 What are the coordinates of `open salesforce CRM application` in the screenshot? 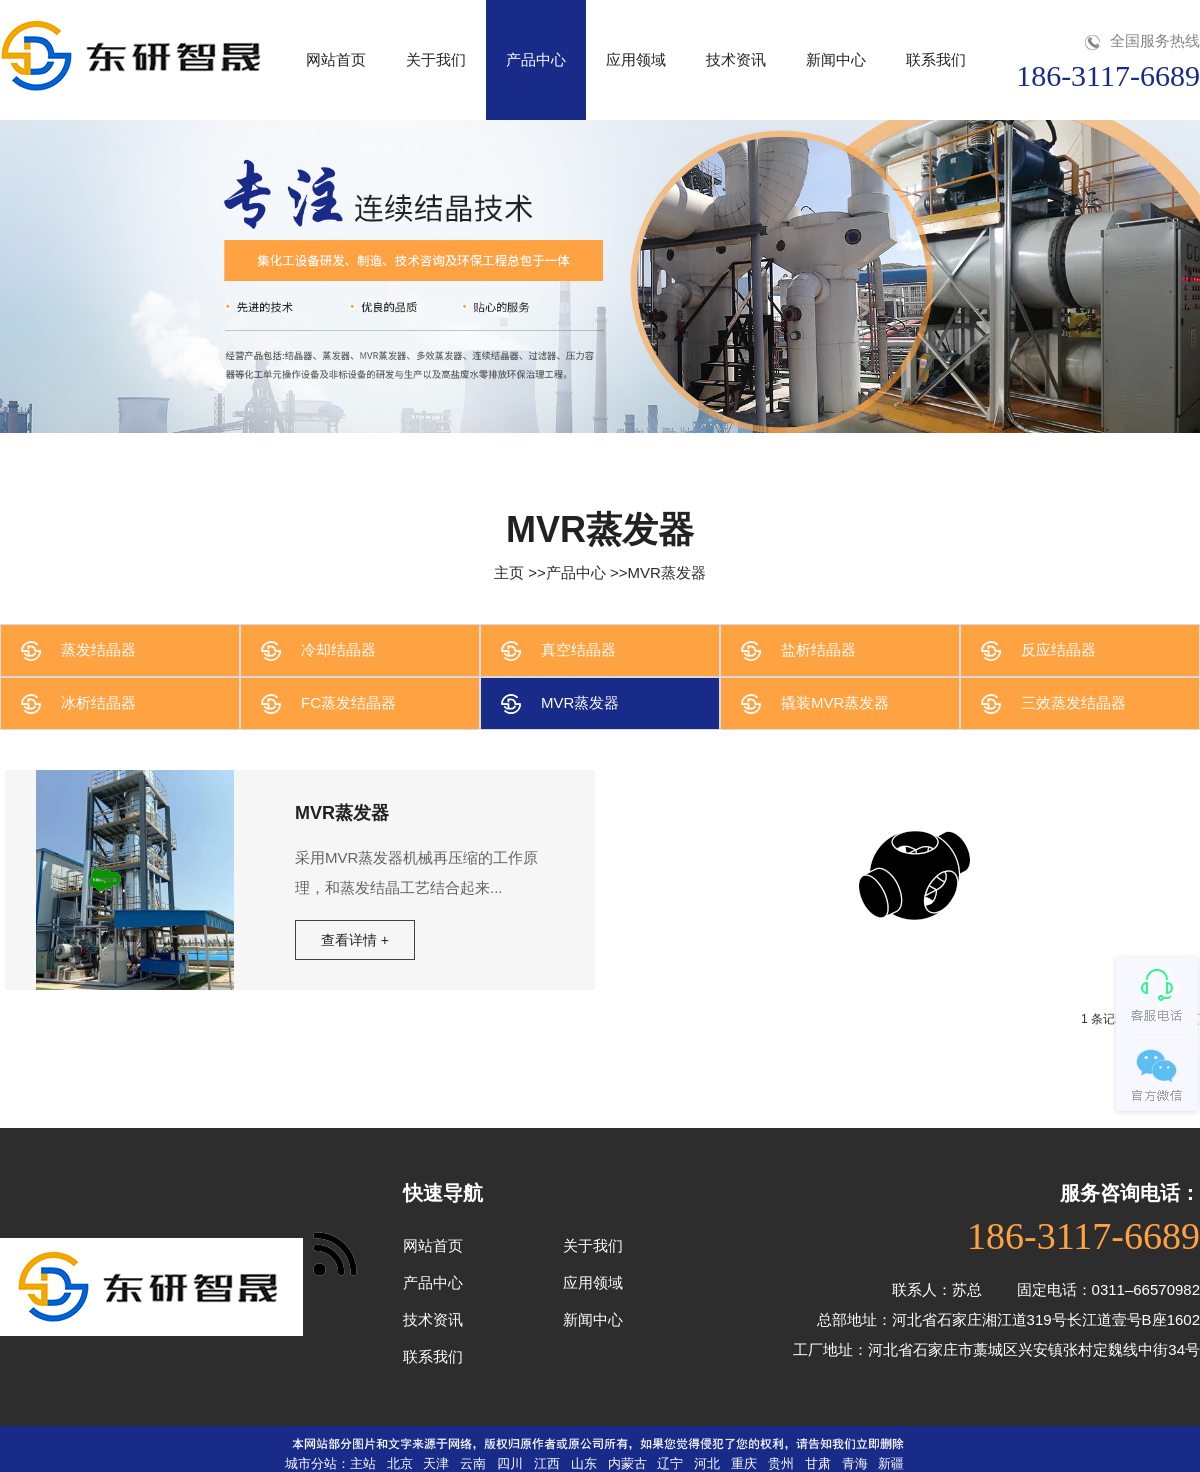 It's located at (105, 880).